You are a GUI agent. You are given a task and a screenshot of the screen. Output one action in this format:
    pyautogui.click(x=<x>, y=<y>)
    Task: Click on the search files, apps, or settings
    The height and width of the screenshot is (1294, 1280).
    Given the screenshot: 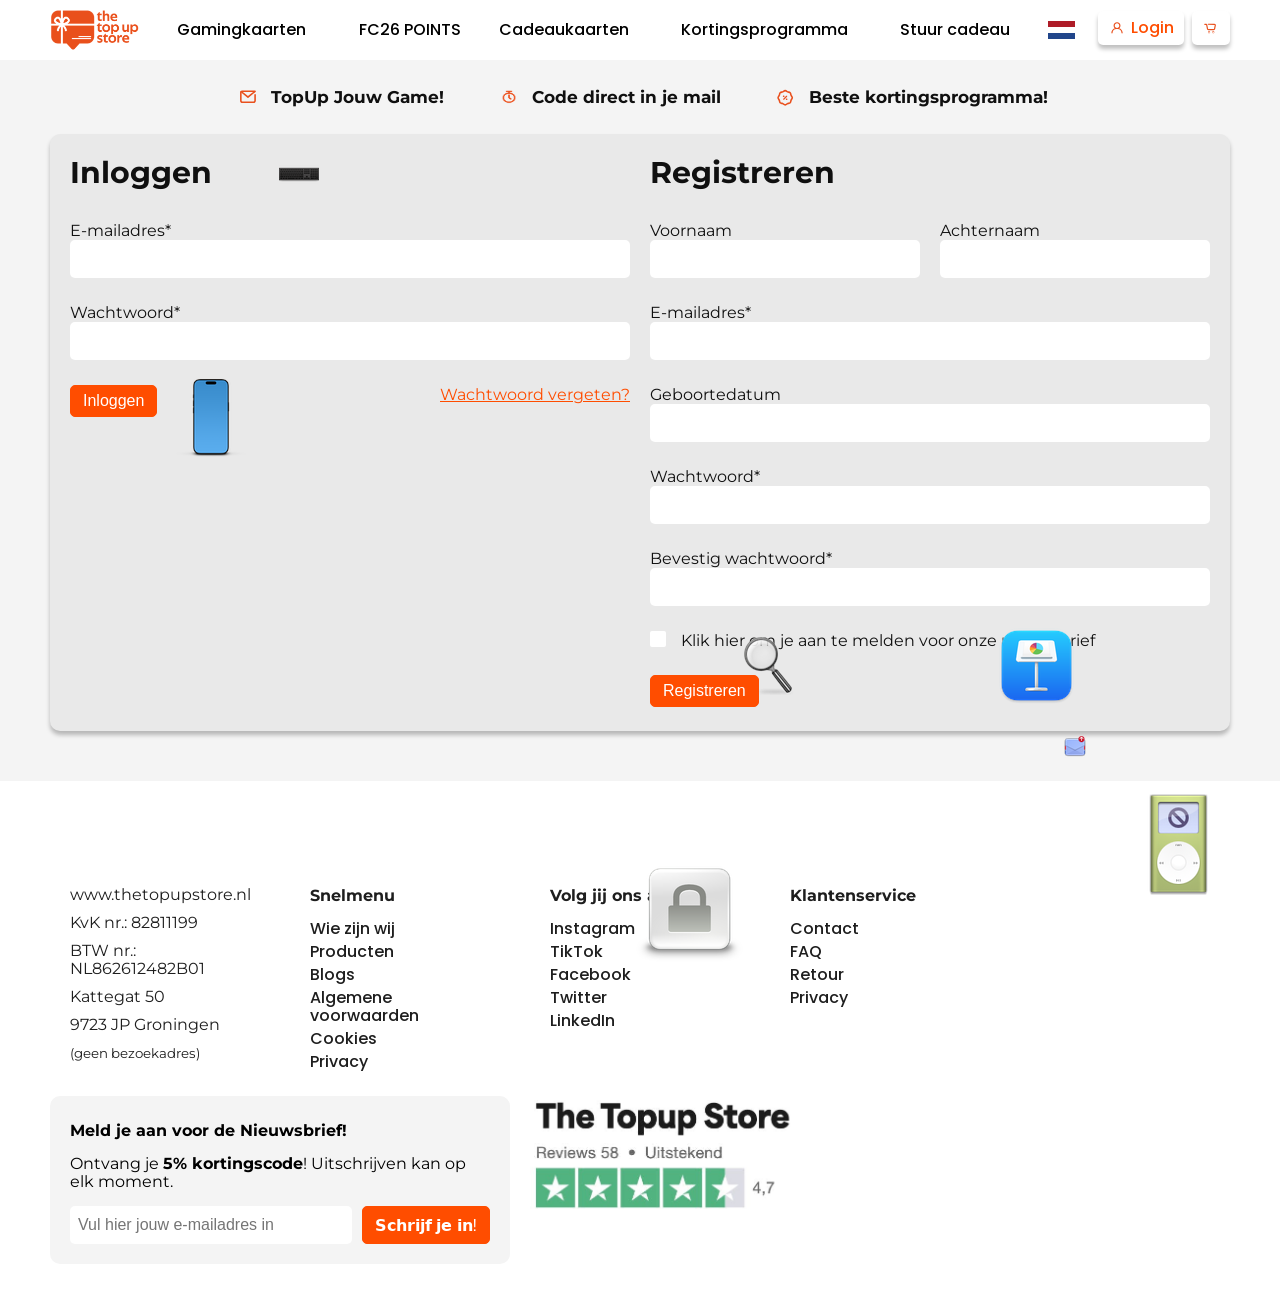 What is the action you would take?
    pyautogui.click(x=768, y=665)
    